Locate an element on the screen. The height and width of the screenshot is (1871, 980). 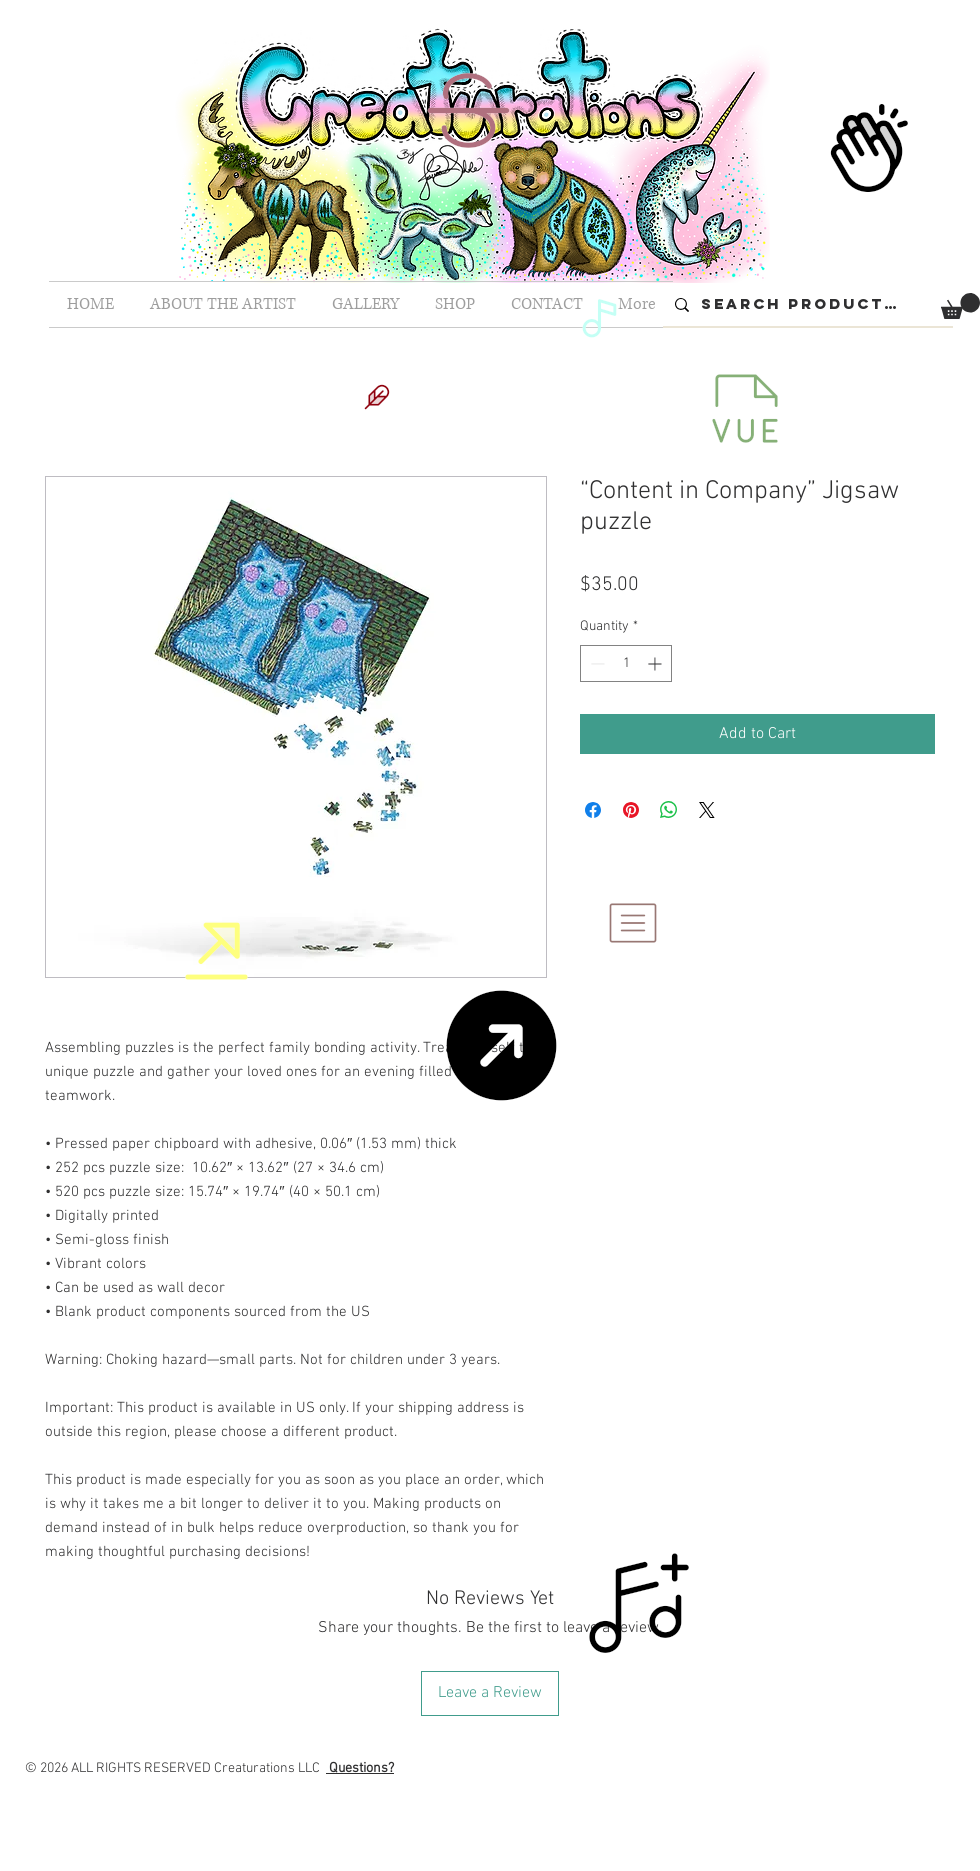
compose a new message or note is located at coordinates (376, 397).